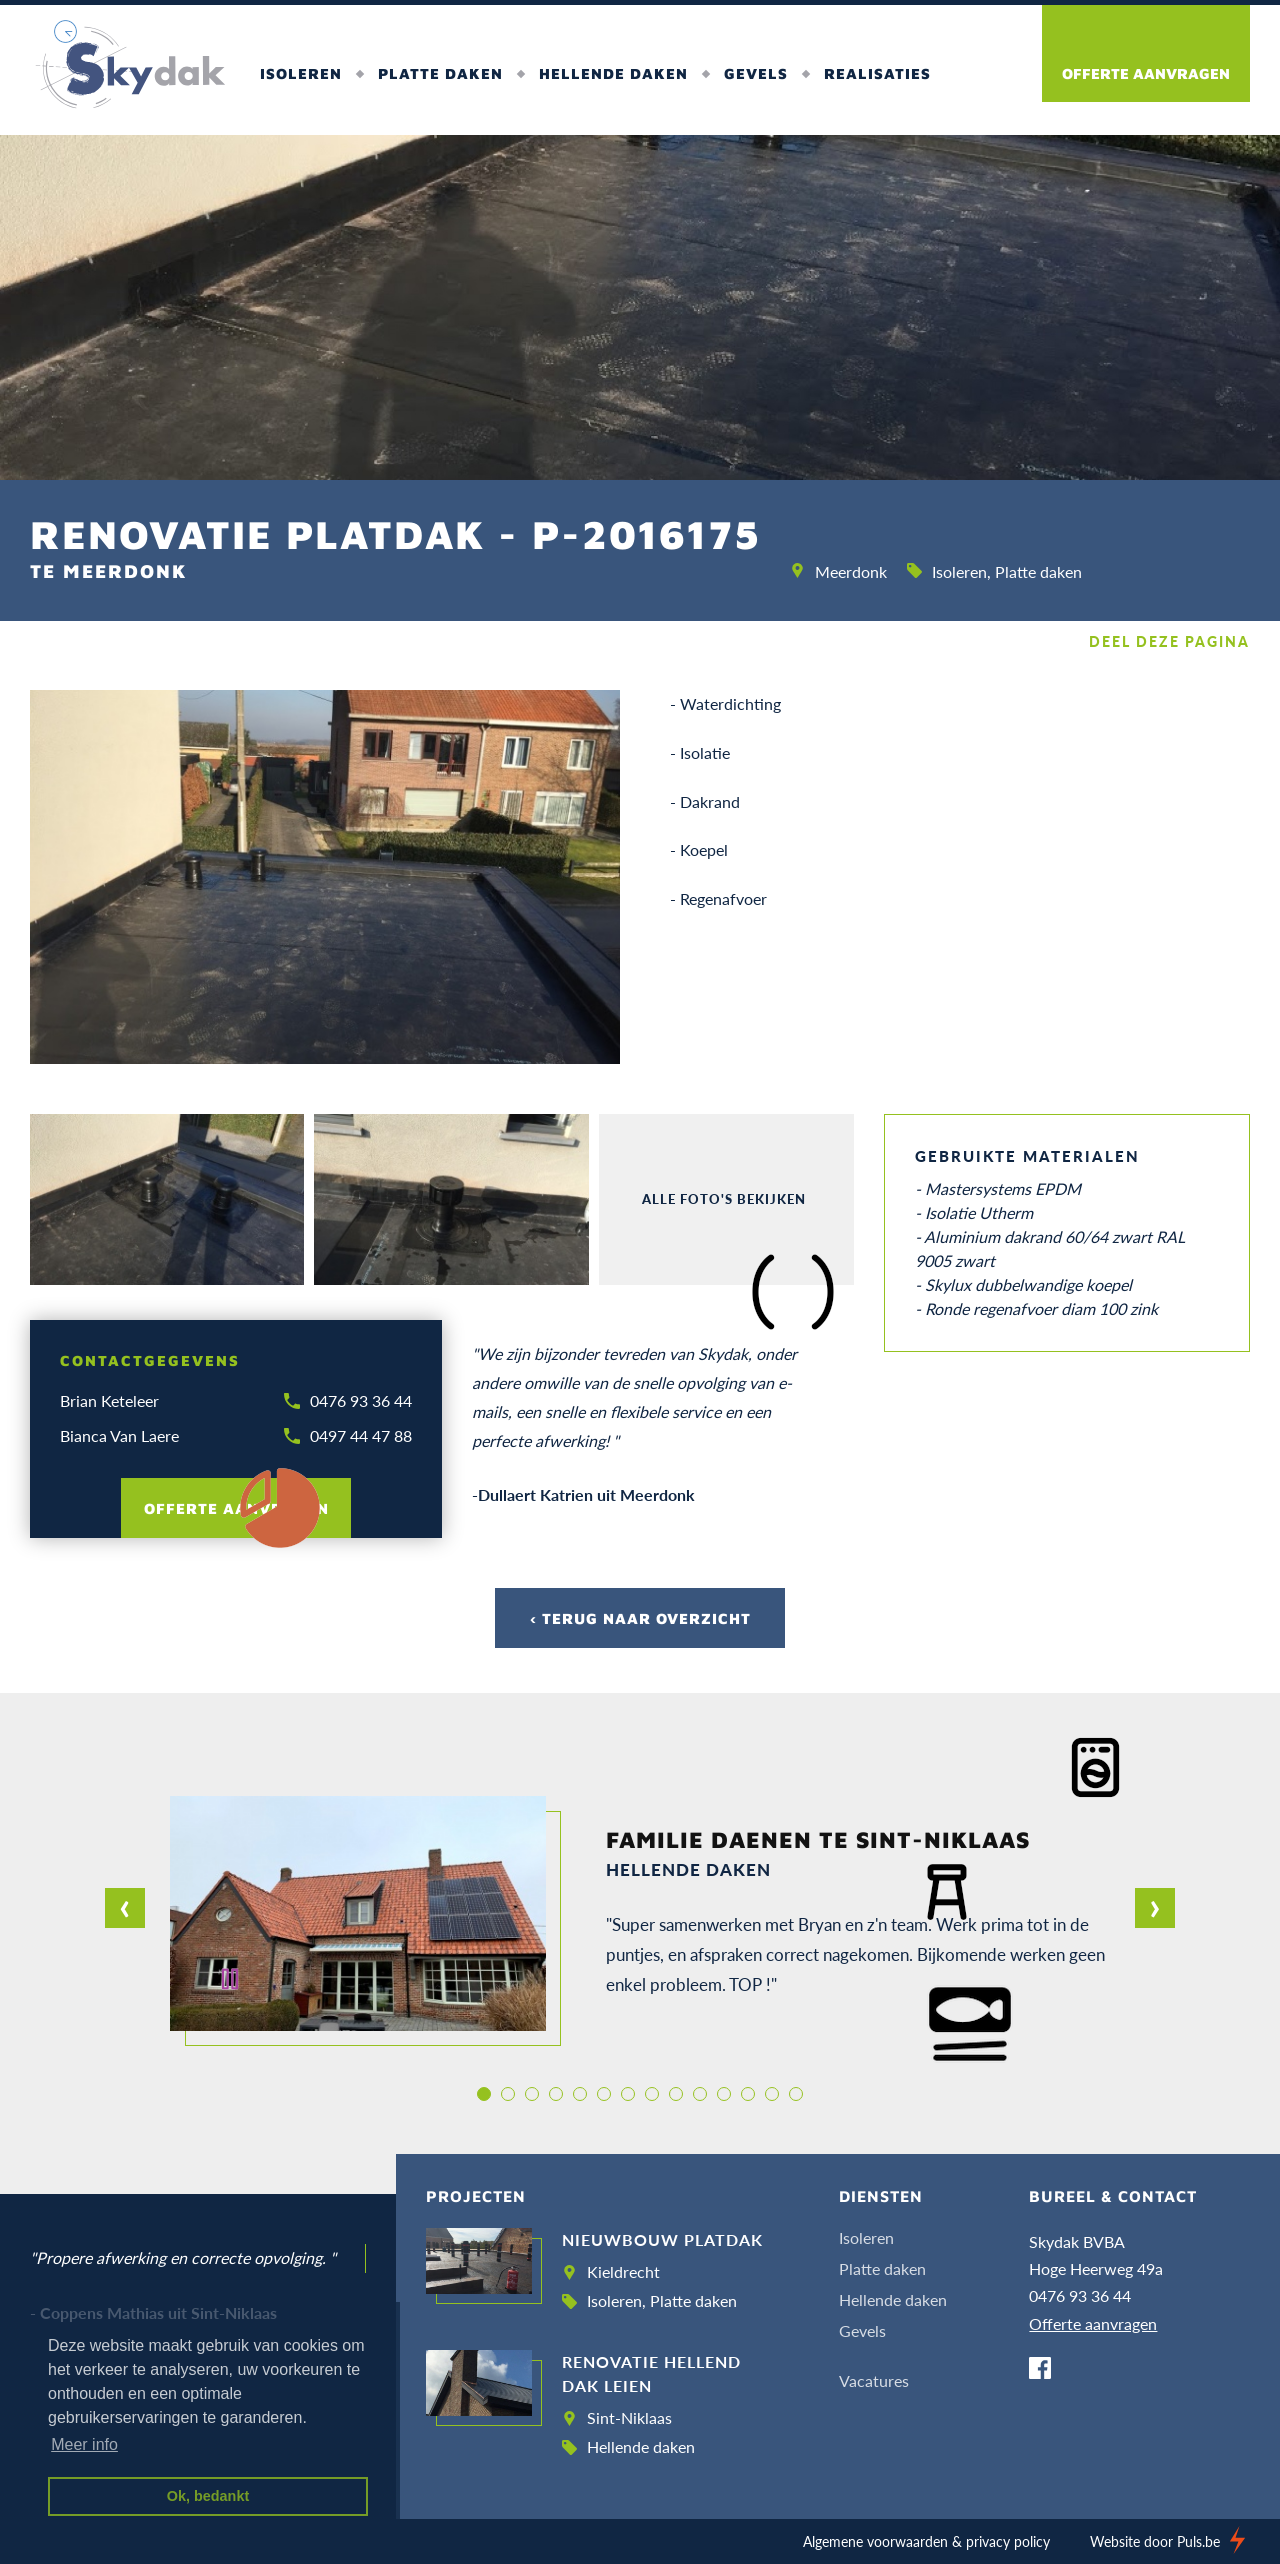 This screenshot has height=2564, width=1280. I want to click on insert parentheses or grouping brackets, so click(793, 1292).